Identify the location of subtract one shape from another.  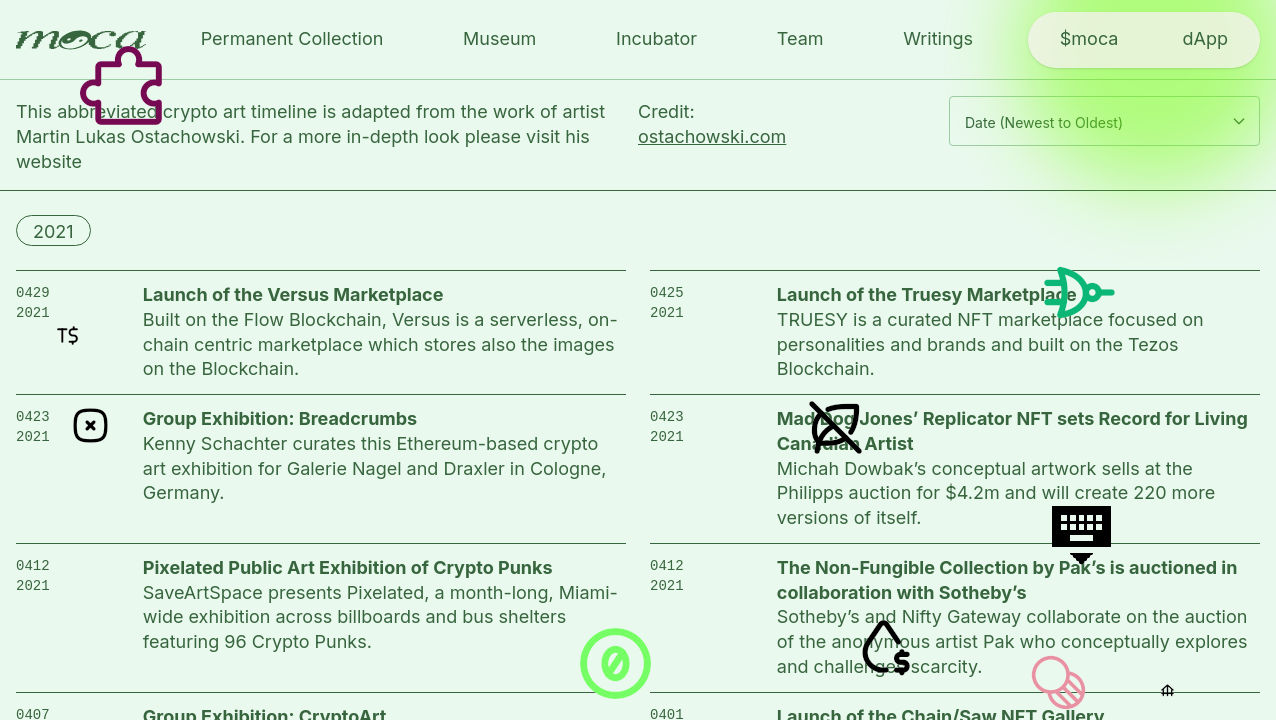
(1058, 682).